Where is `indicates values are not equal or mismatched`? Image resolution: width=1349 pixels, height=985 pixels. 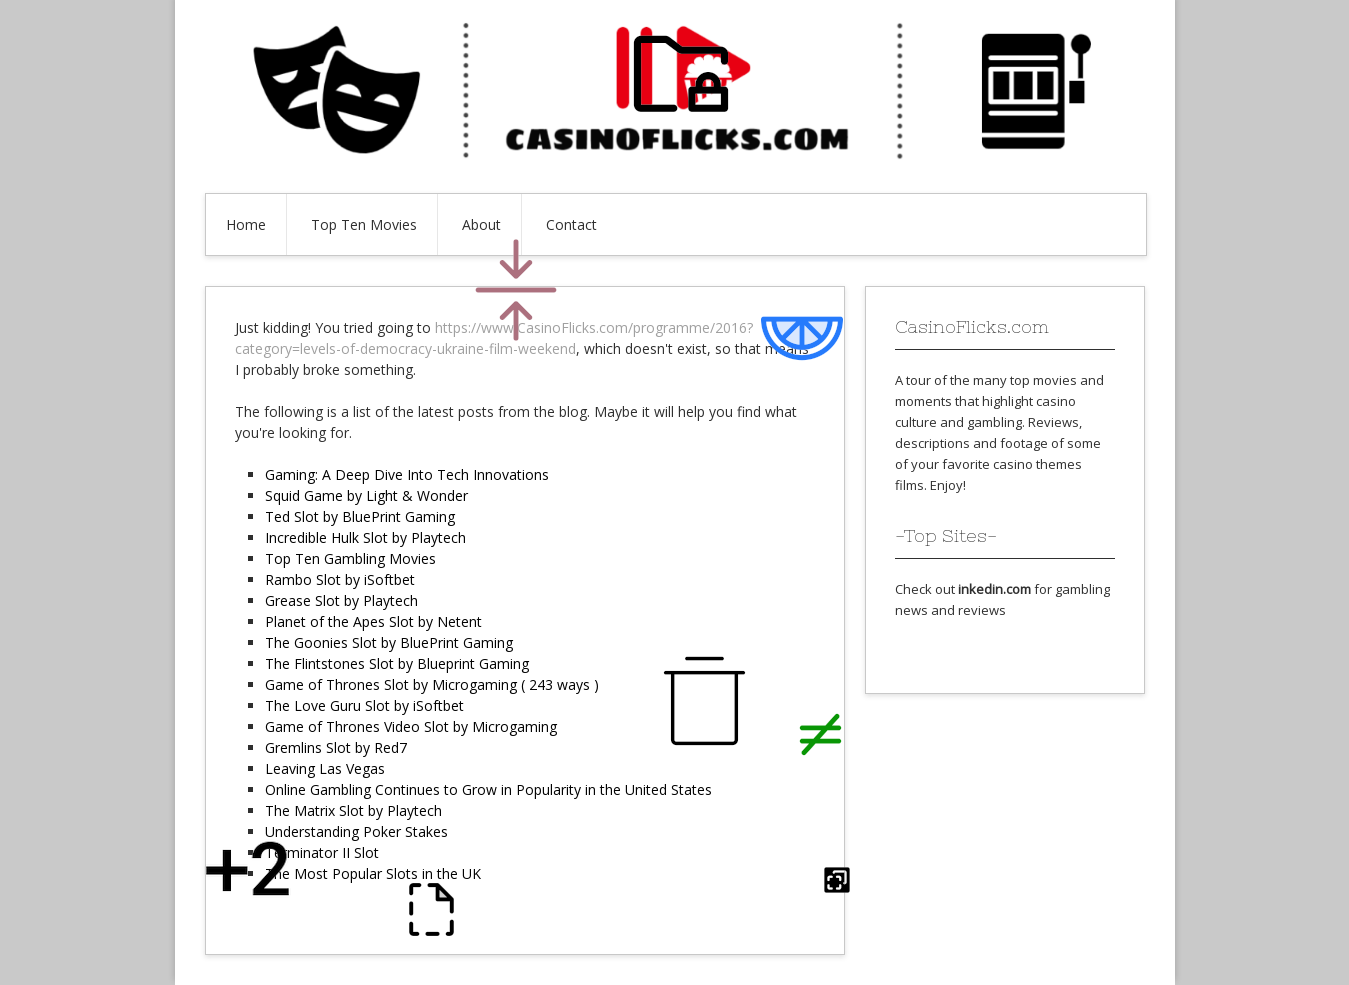
indicates values are not equal or mismatched is located at coordinates (820, 734).